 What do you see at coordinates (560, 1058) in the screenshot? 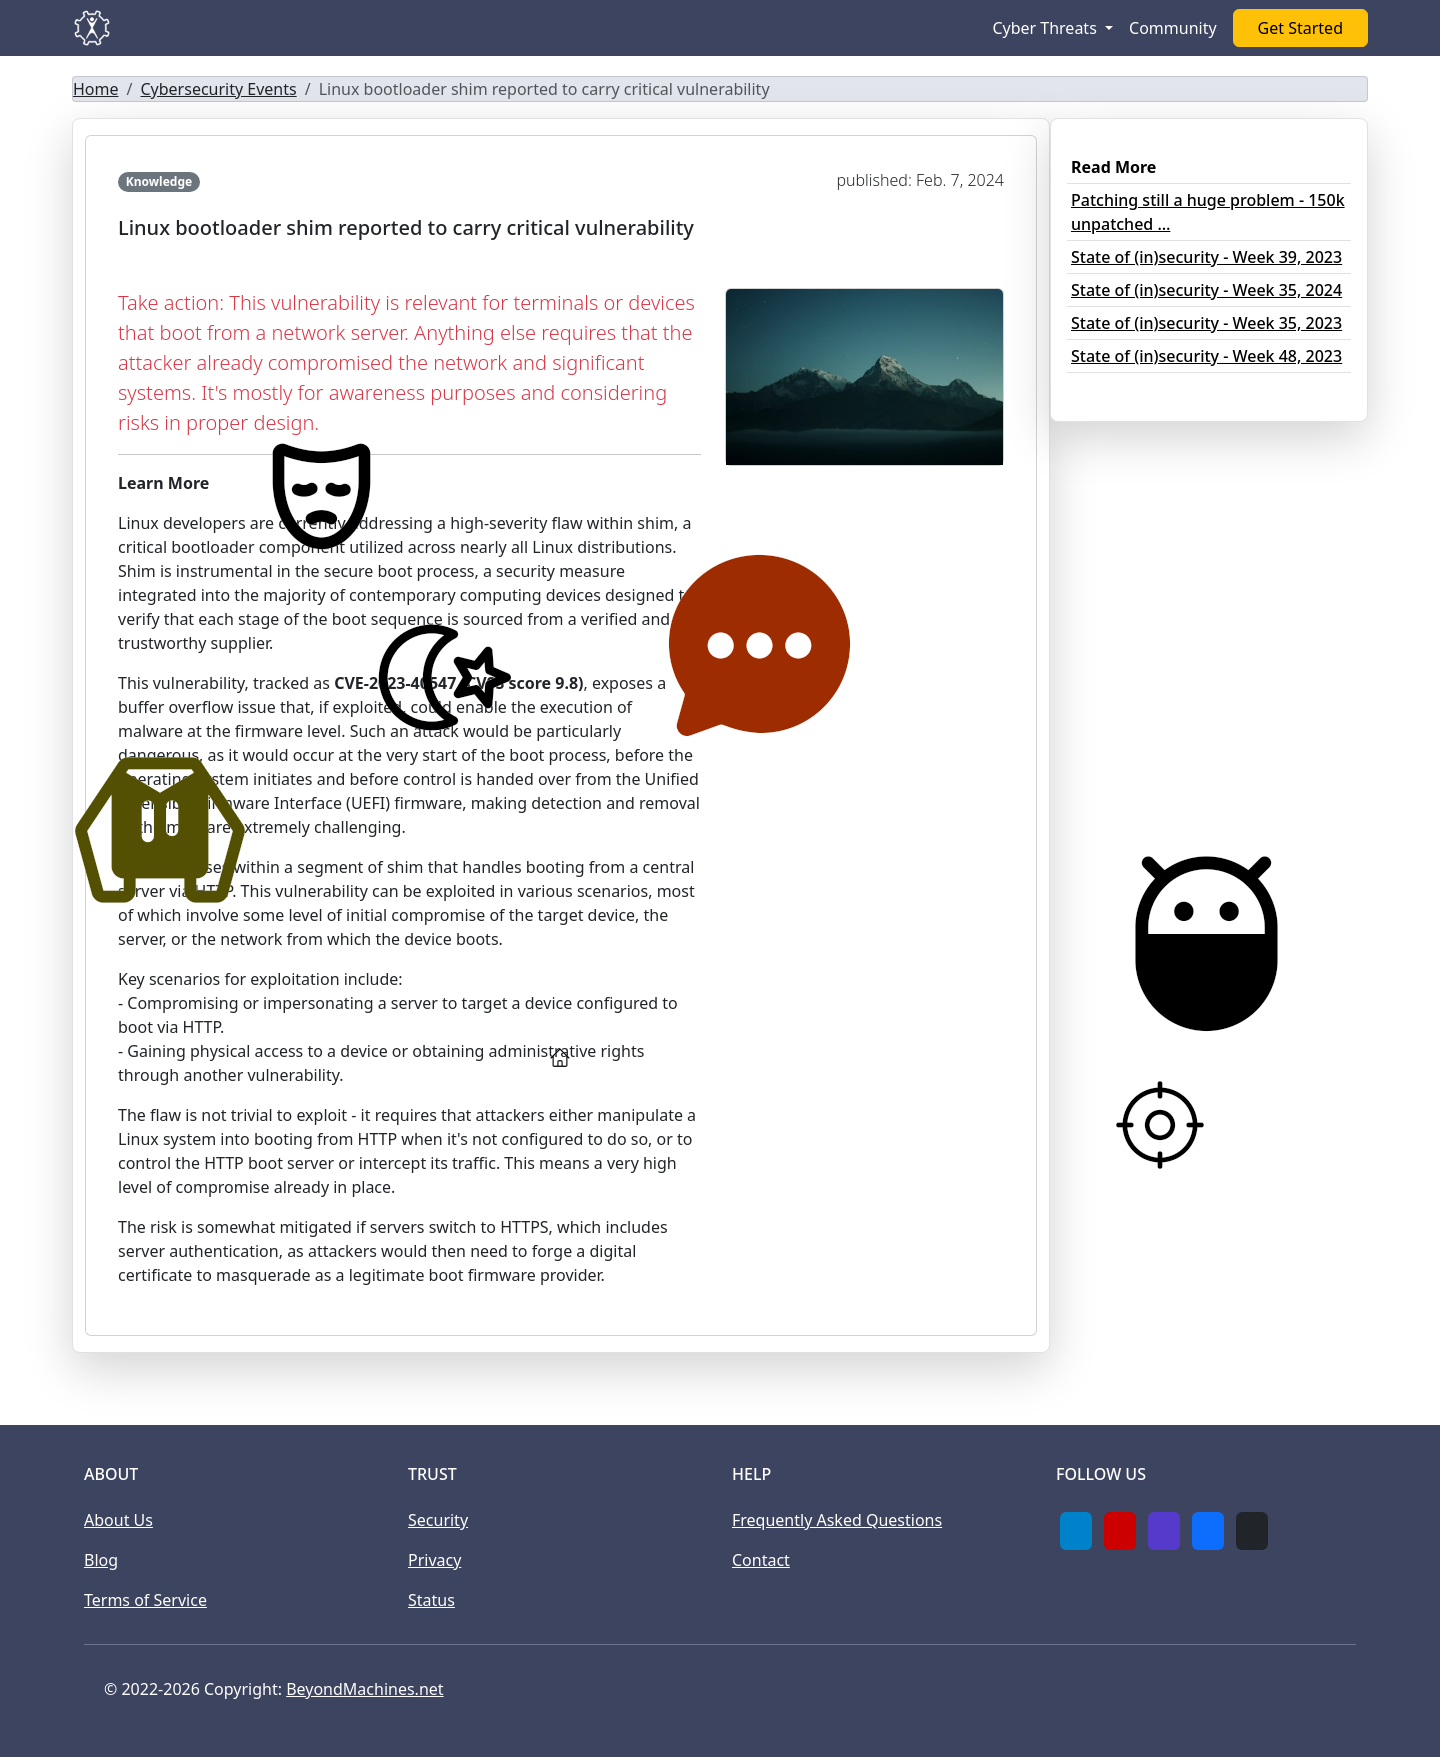
I see `navigate to home screen` at bounding box center [560, 1058].